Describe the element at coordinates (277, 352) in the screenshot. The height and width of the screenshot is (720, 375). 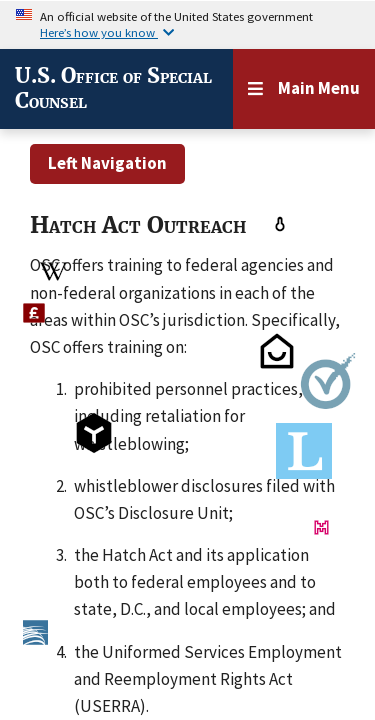
I see `return to home screen` at that location.